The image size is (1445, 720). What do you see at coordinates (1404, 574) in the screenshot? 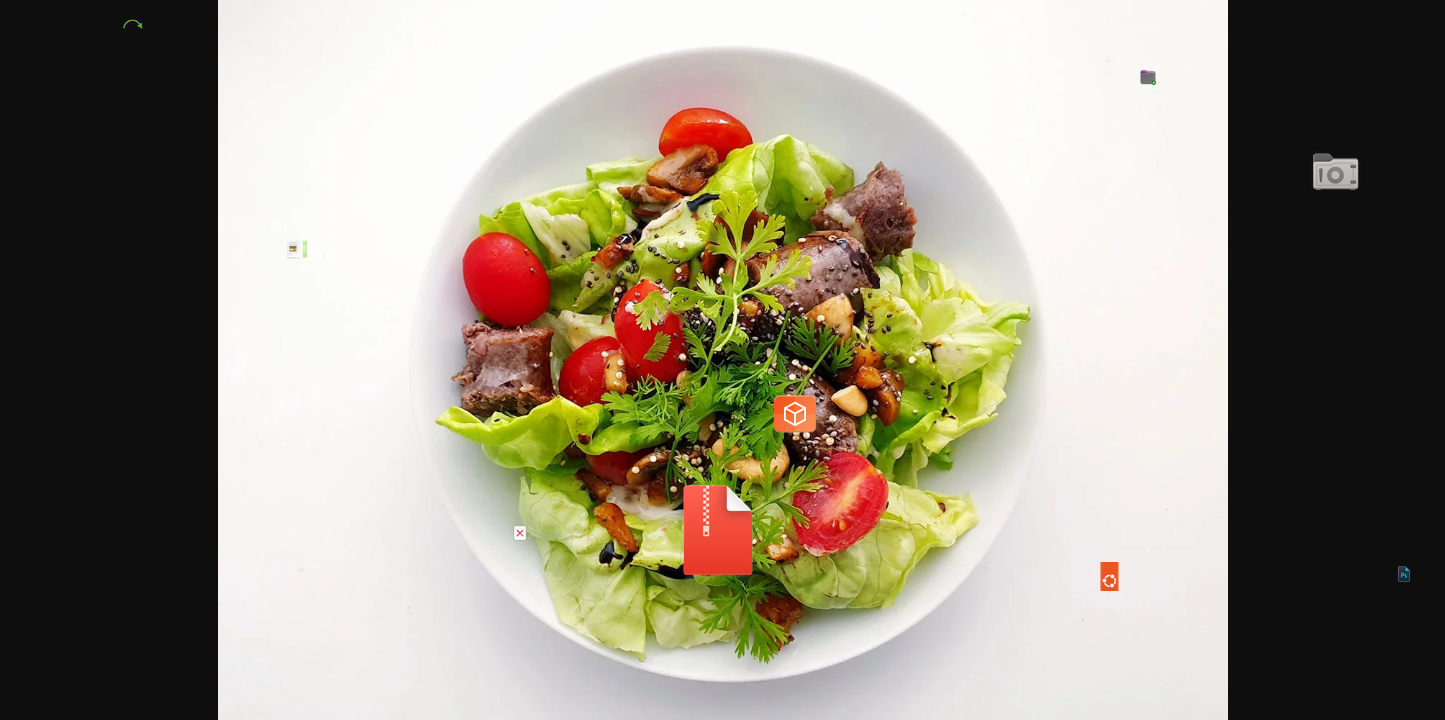
I see `a photoshop document file` at bounding box center [1404, 574].